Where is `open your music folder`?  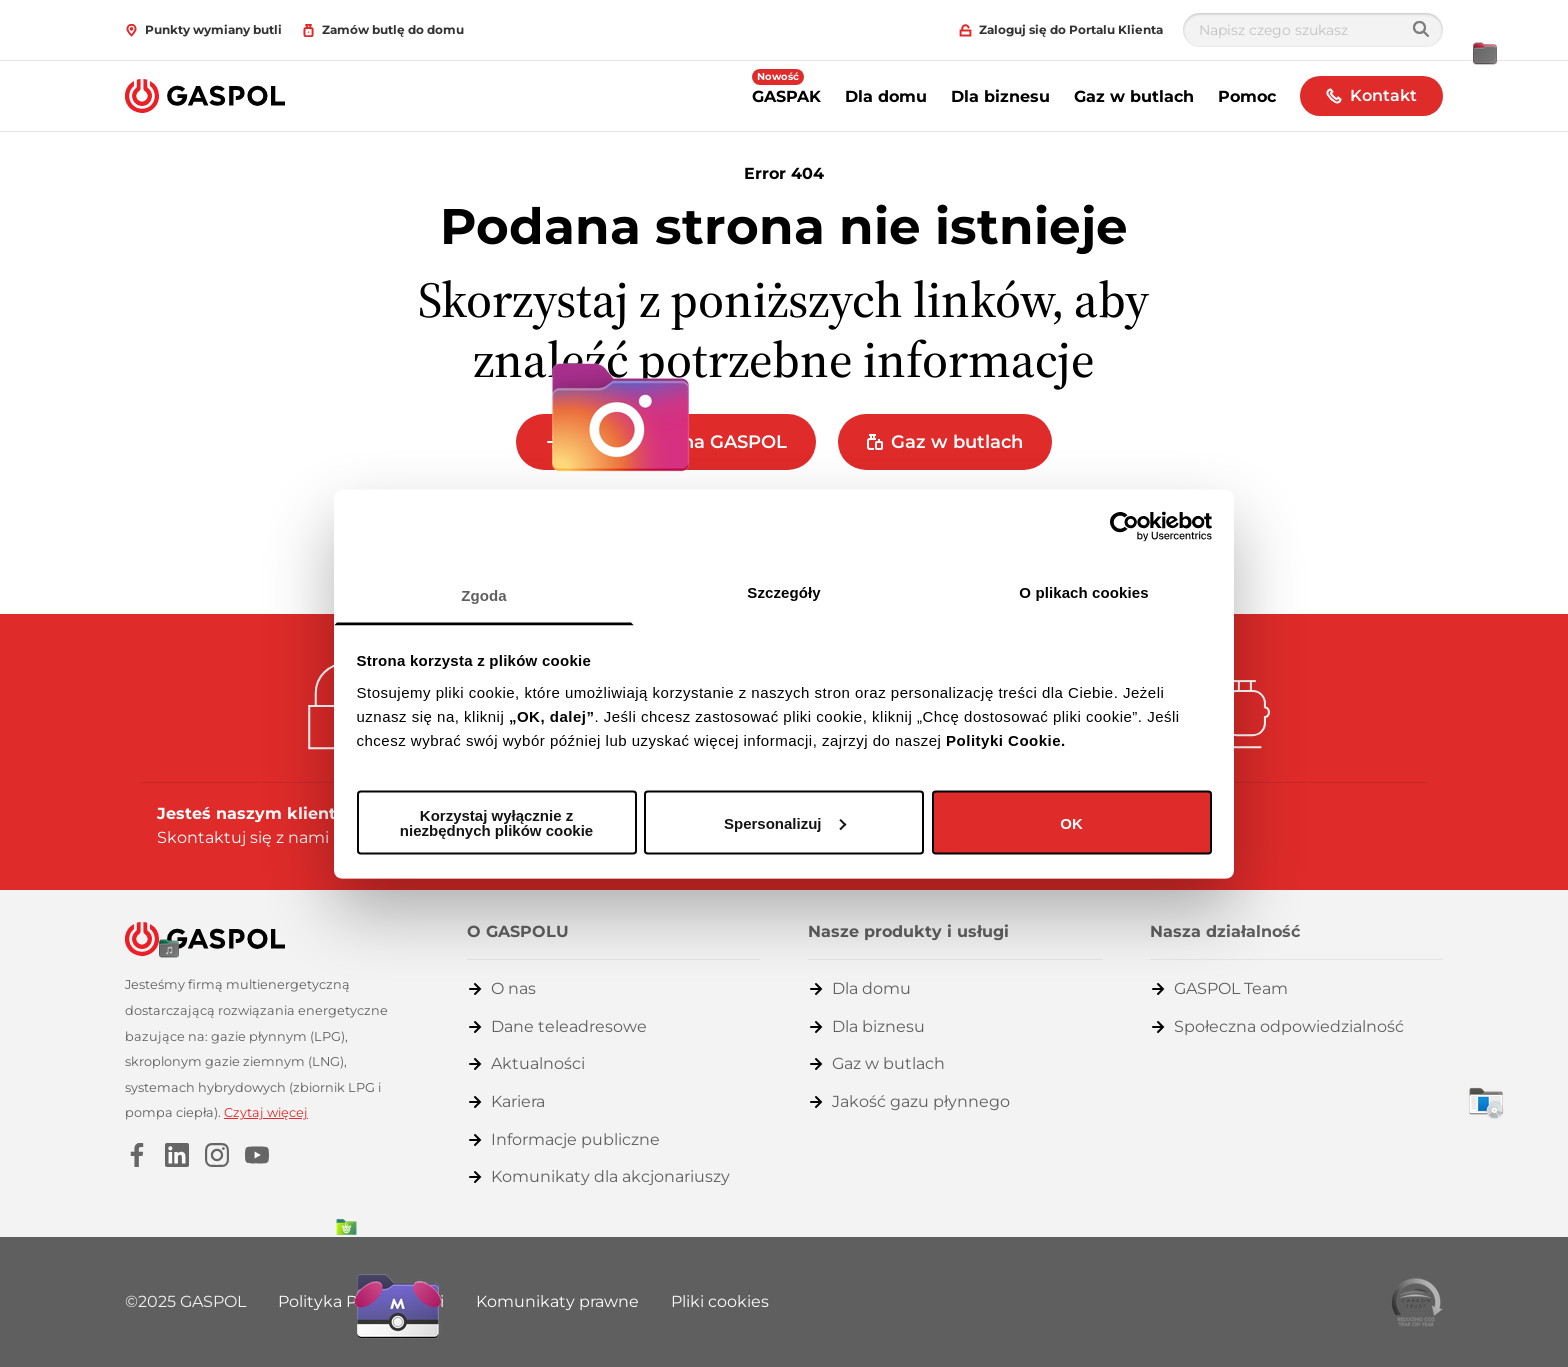
open your music folder is located at coordinates (169, 948).